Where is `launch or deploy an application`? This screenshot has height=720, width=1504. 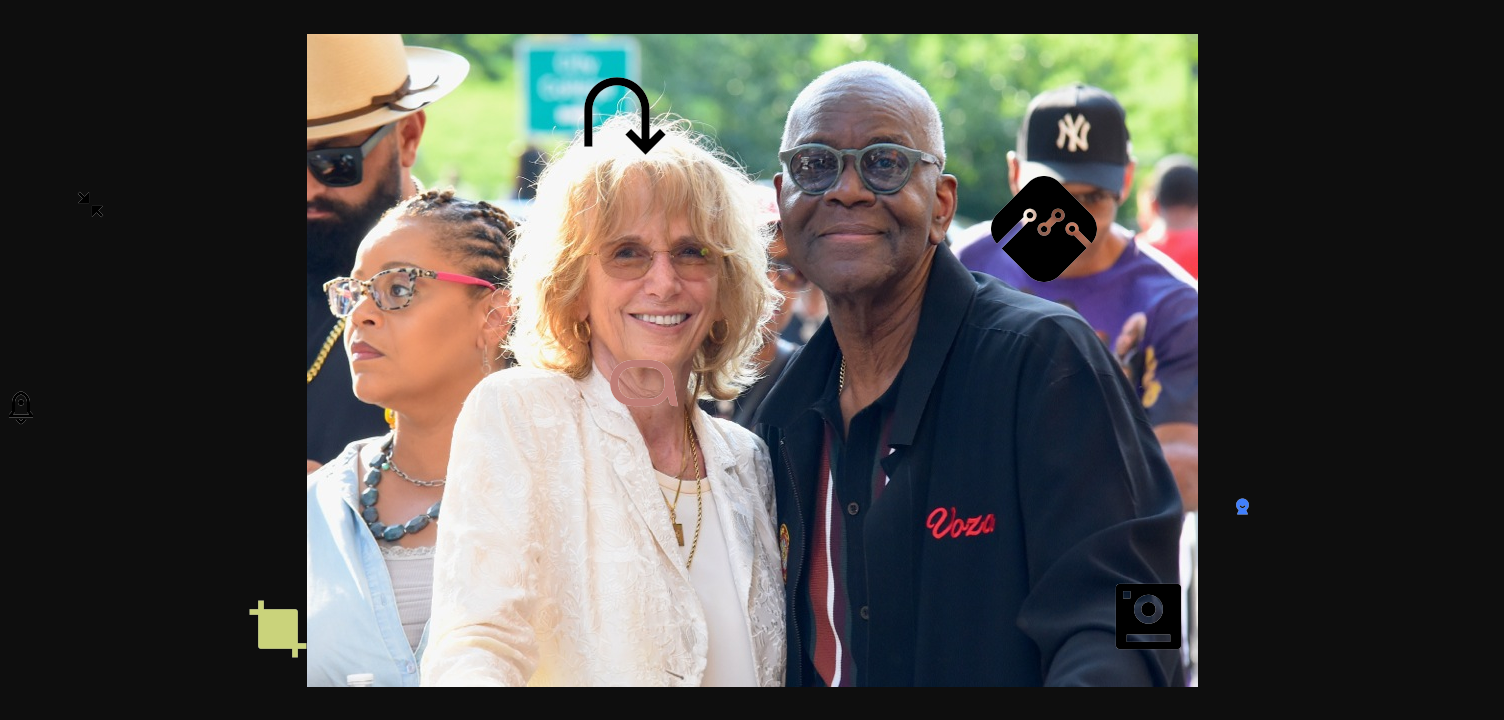 launch or deploy an application is located at coordinates (21, 407).